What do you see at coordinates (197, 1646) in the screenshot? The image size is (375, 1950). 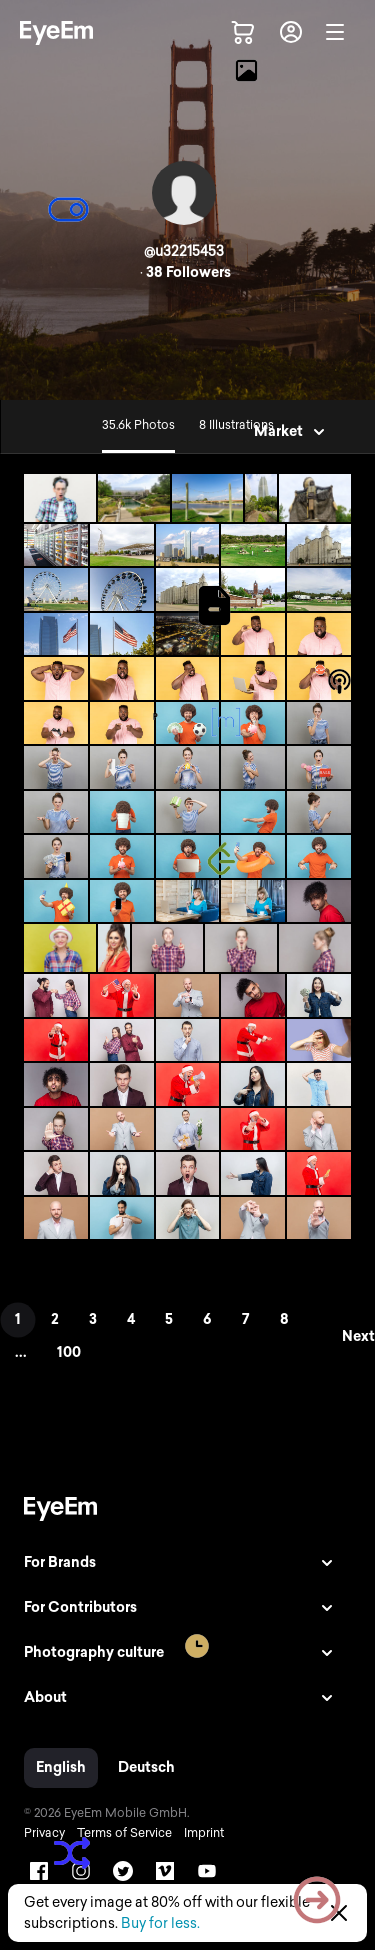 I see `view current time` at bounding box center [197, 1646].